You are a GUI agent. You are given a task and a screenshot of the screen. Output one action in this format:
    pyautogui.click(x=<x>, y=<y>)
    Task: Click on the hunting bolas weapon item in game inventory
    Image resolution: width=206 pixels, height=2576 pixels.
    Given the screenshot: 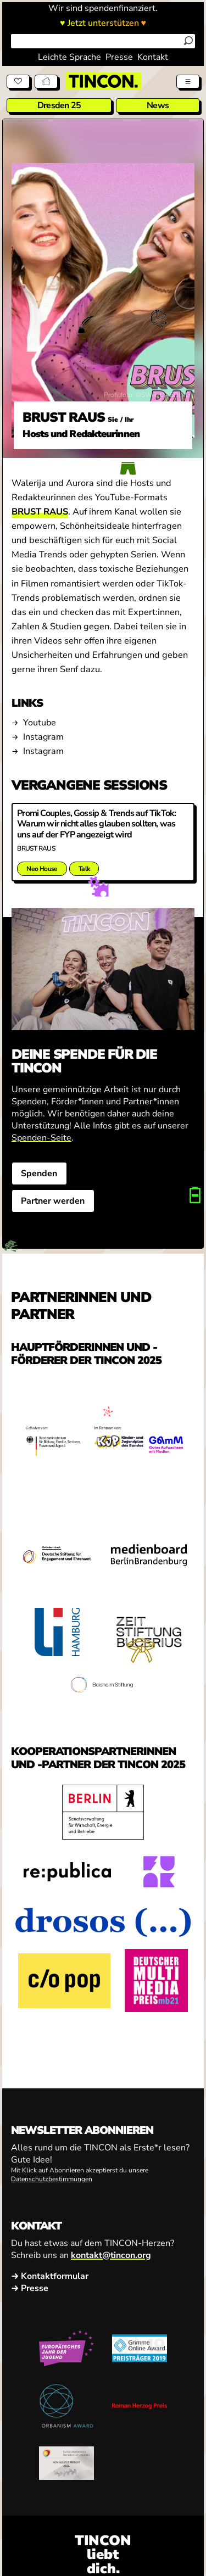 What is the action you would take?
    pyautogui.click(x=159, y=318)
    